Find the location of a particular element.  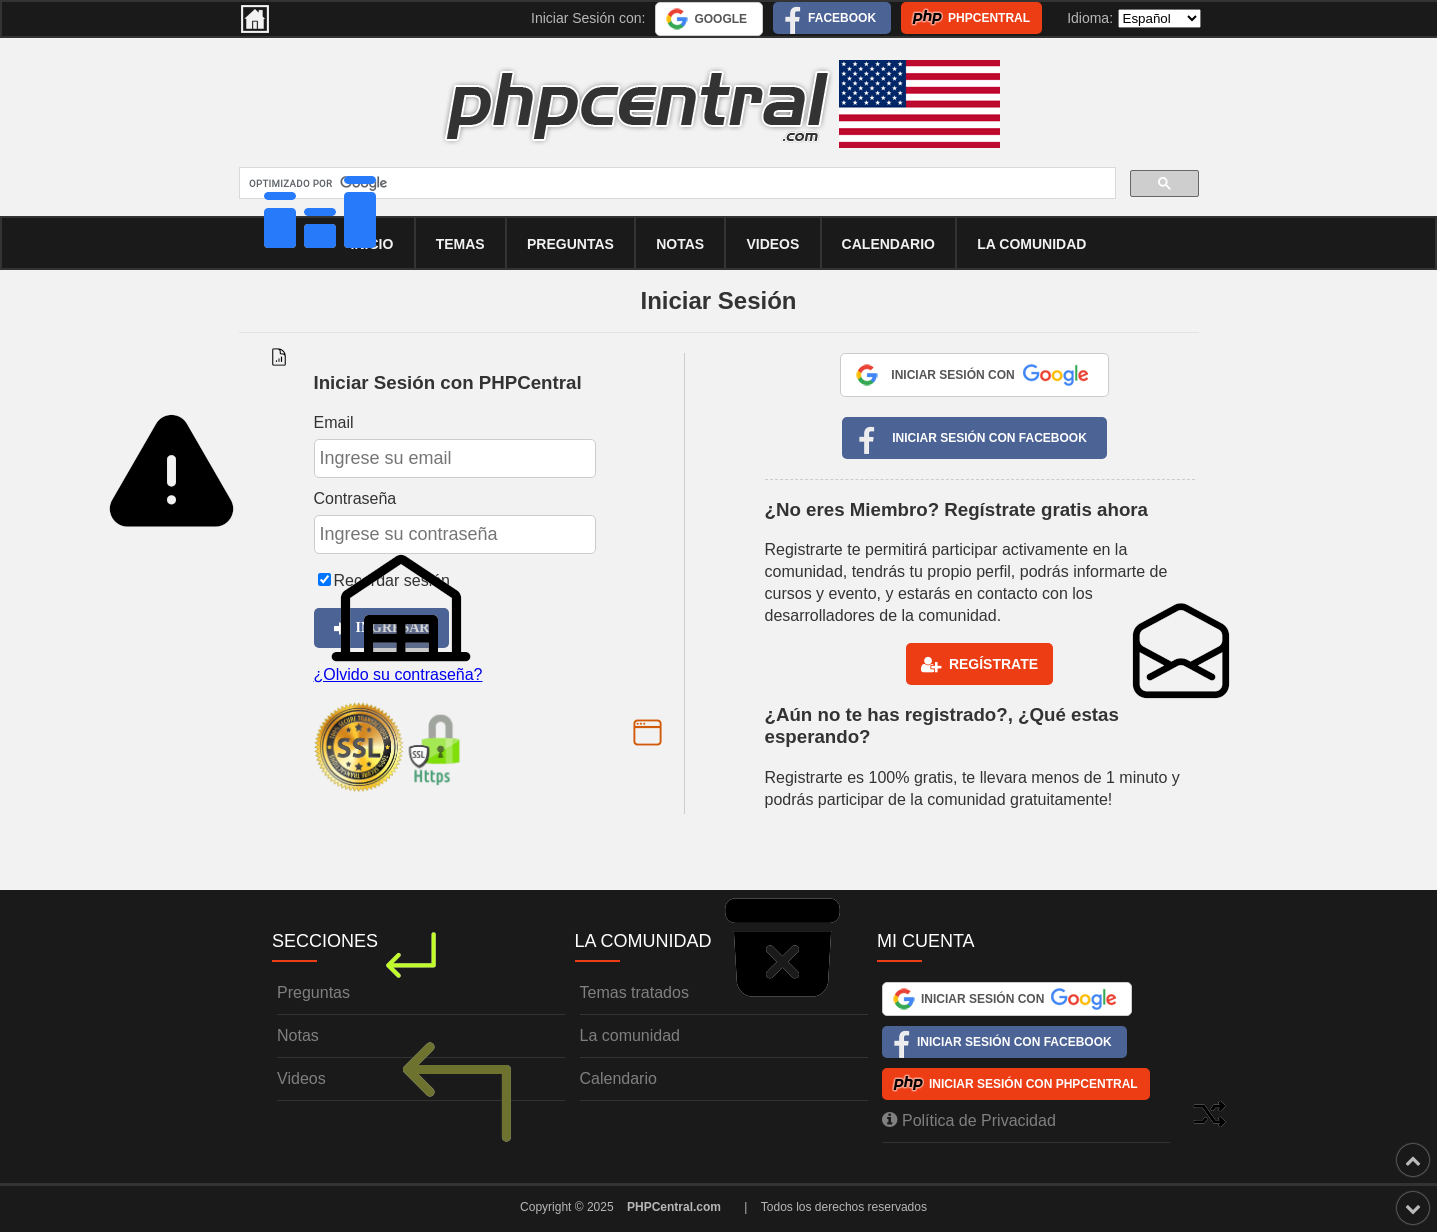

access garage or parking settings is located at coordinates (401, 615).